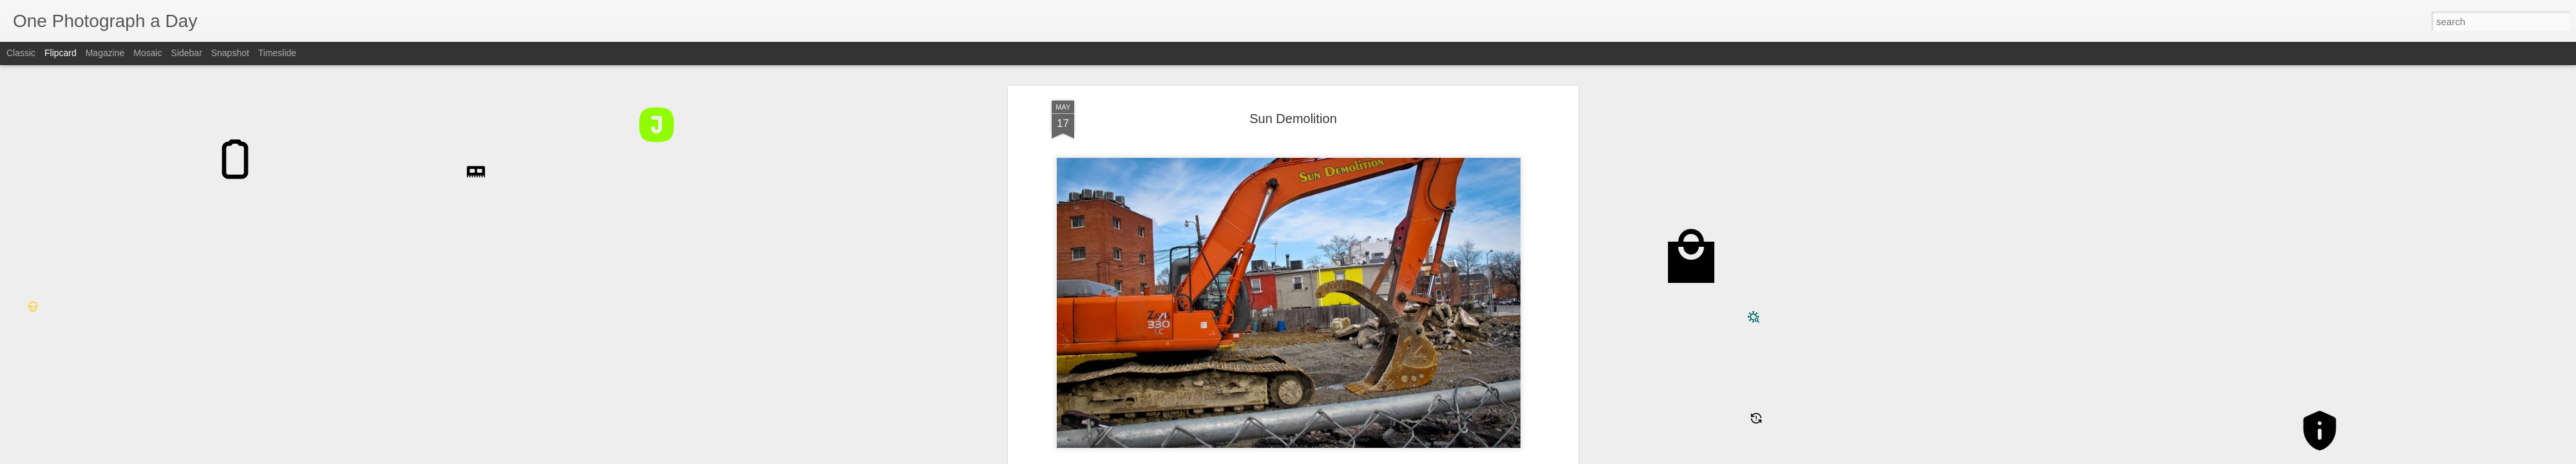 The width and height of the screenshot is (2576, 464). What do you see at coordinates (235, 159) in the screenshot?
I see `indicates empty battery status` at bounding box center [235, 159].